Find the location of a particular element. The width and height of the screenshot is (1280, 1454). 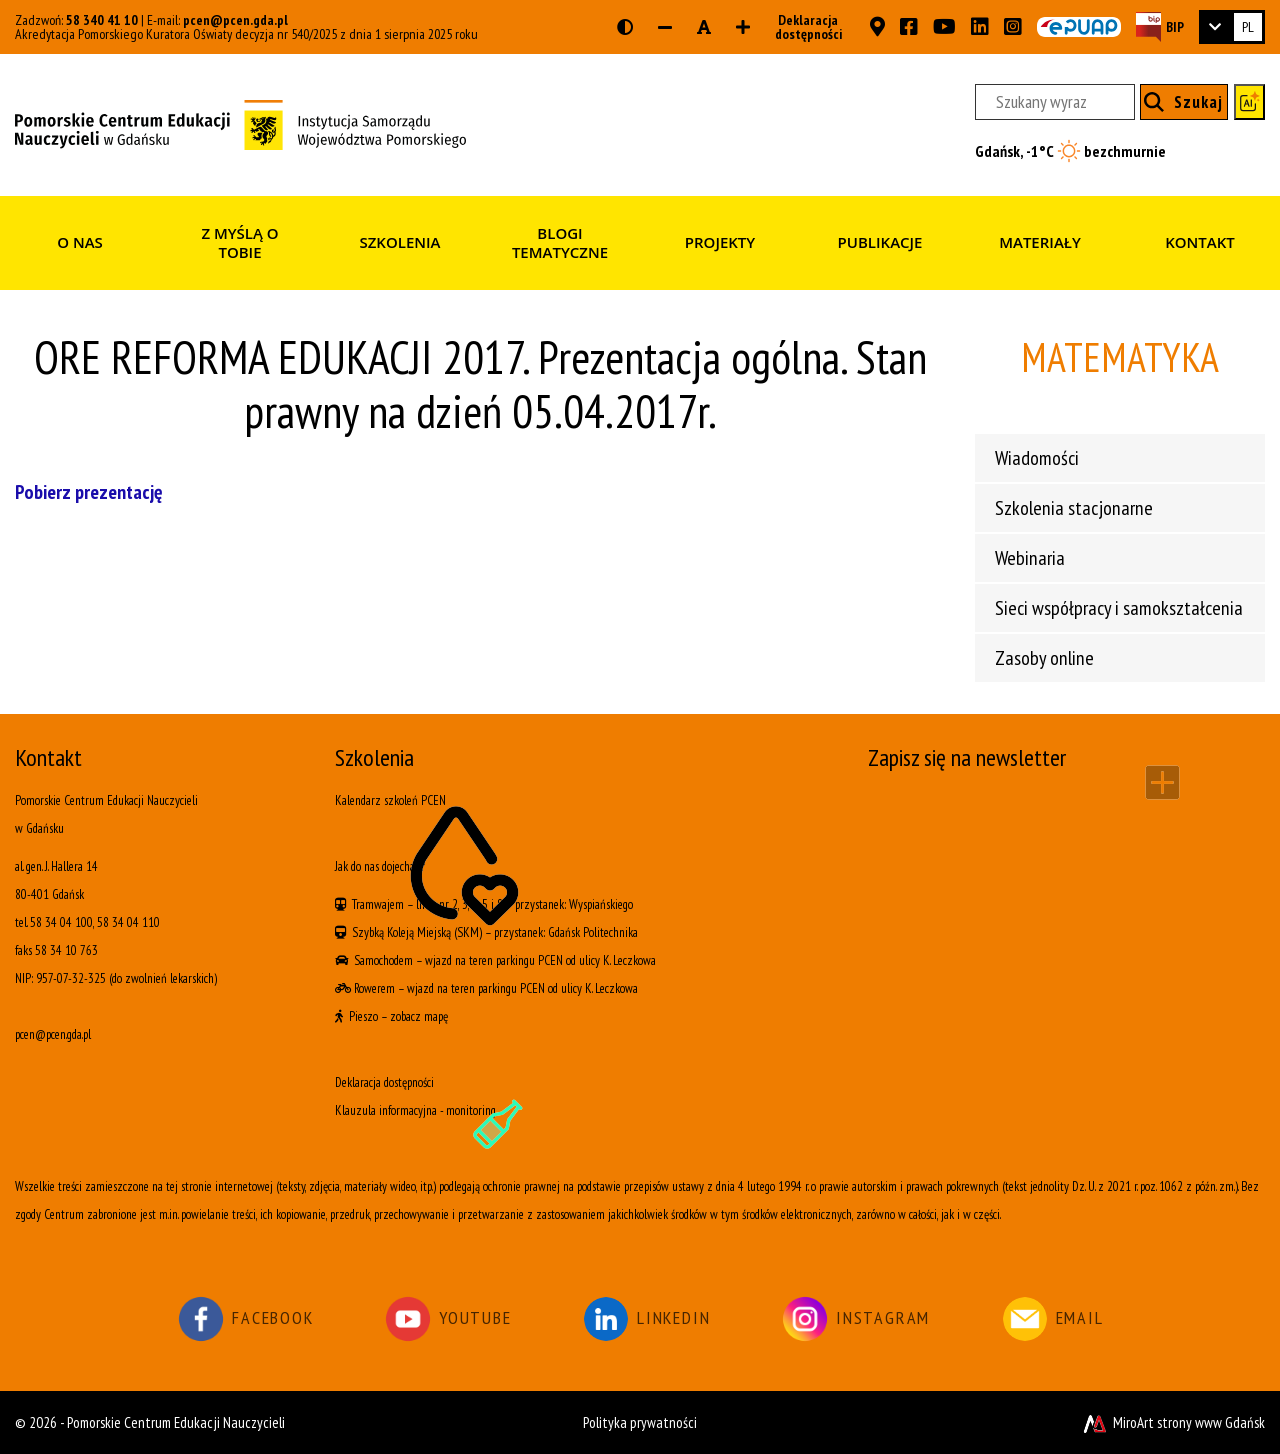

add a new item is located at coordinates (1162, 782).